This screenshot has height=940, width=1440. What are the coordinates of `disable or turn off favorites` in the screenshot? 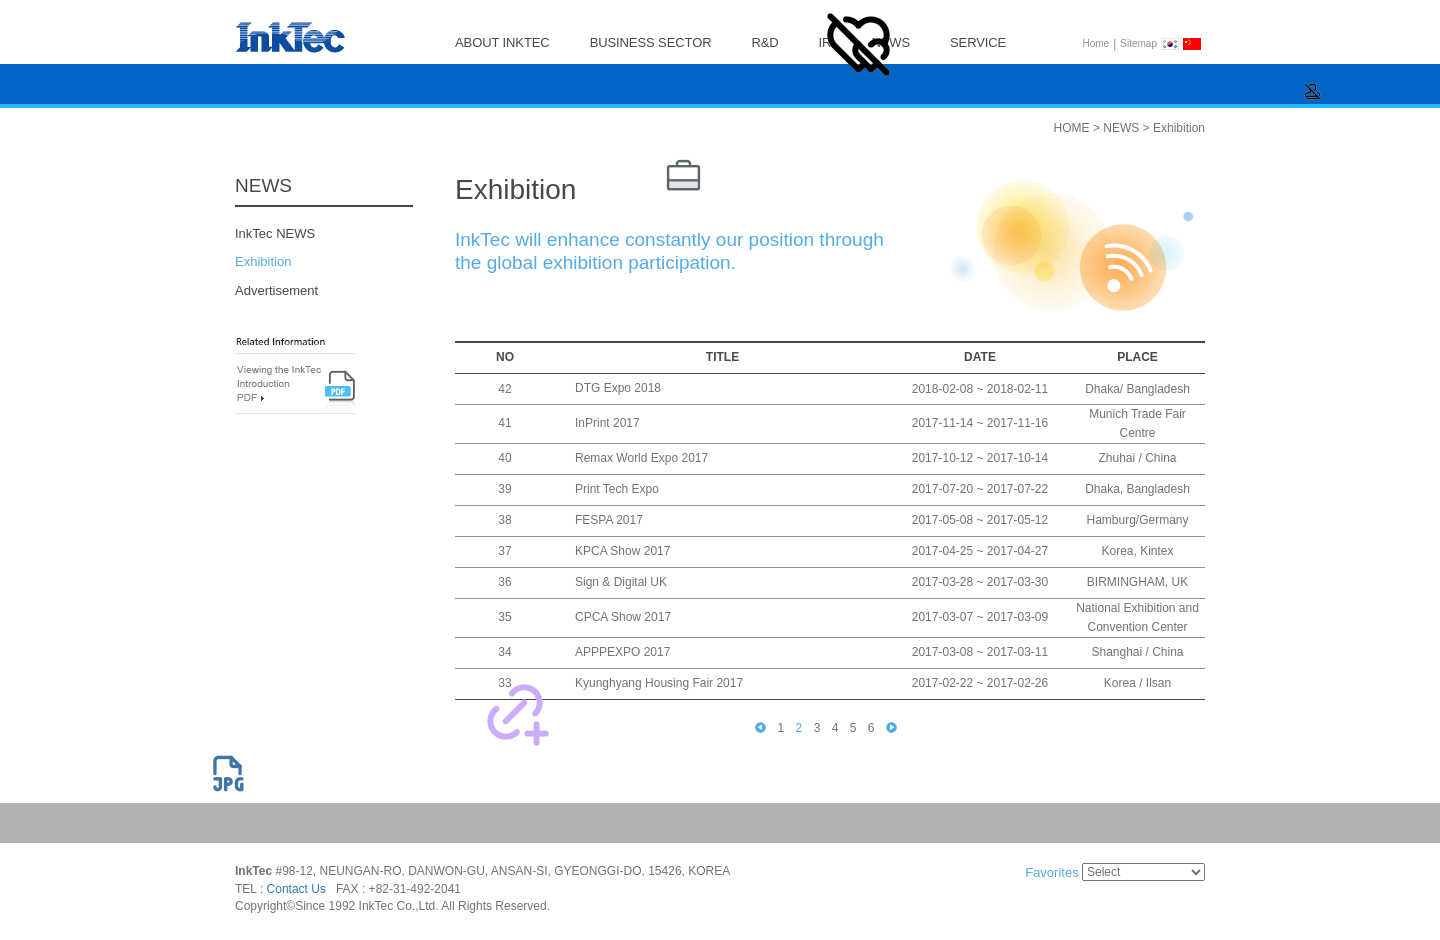 It's located at (858, 44).